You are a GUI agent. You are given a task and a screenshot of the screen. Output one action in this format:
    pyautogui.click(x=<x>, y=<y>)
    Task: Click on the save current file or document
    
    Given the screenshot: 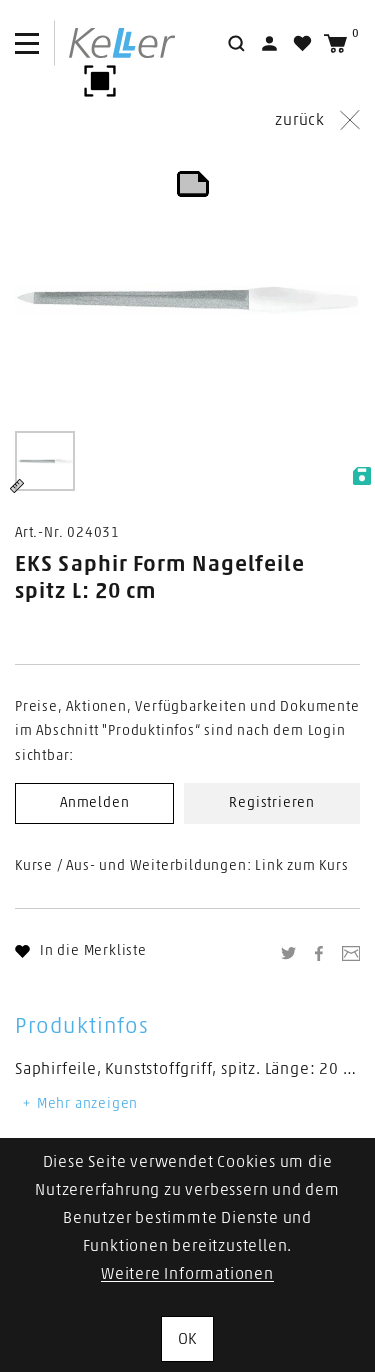 What is the action you would take?
    pyautogui.click(x=362, y=476)
    